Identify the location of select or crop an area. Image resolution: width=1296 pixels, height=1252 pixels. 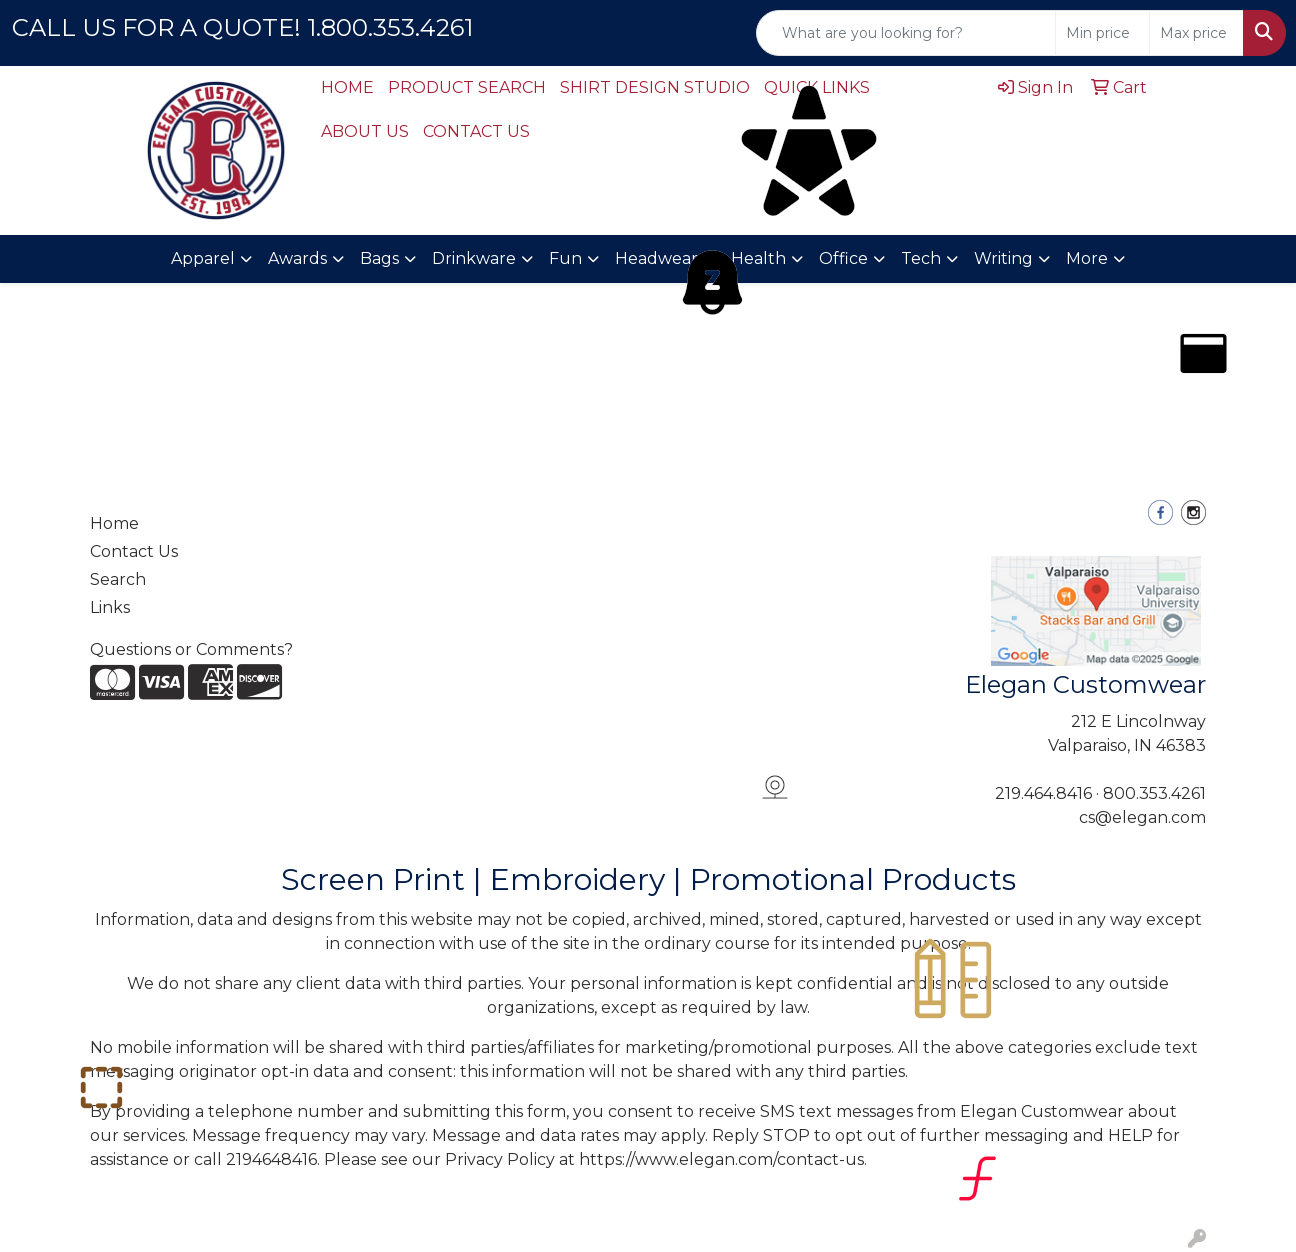
(101, 1087).